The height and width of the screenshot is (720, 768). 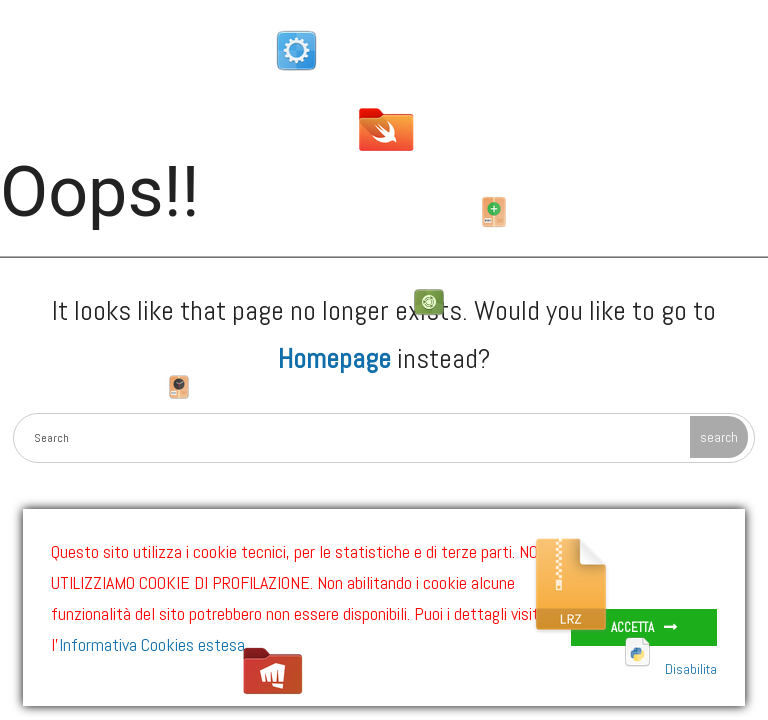 What do you see at coordinates (272, 672) in the screenshot?
I see `open riot games folder` at bounding box center [272, 672].